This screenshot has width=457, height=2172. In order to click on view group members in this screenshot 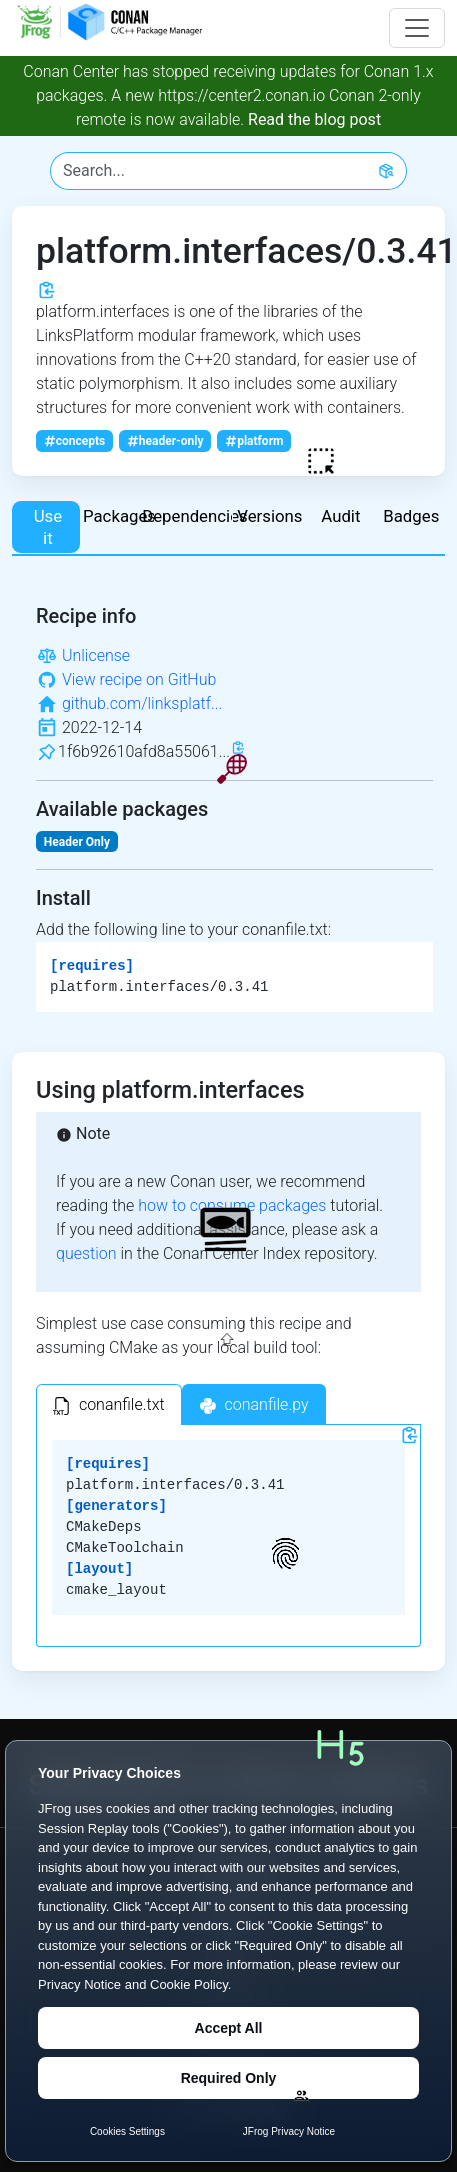, I will do `click(301, 2095)`.